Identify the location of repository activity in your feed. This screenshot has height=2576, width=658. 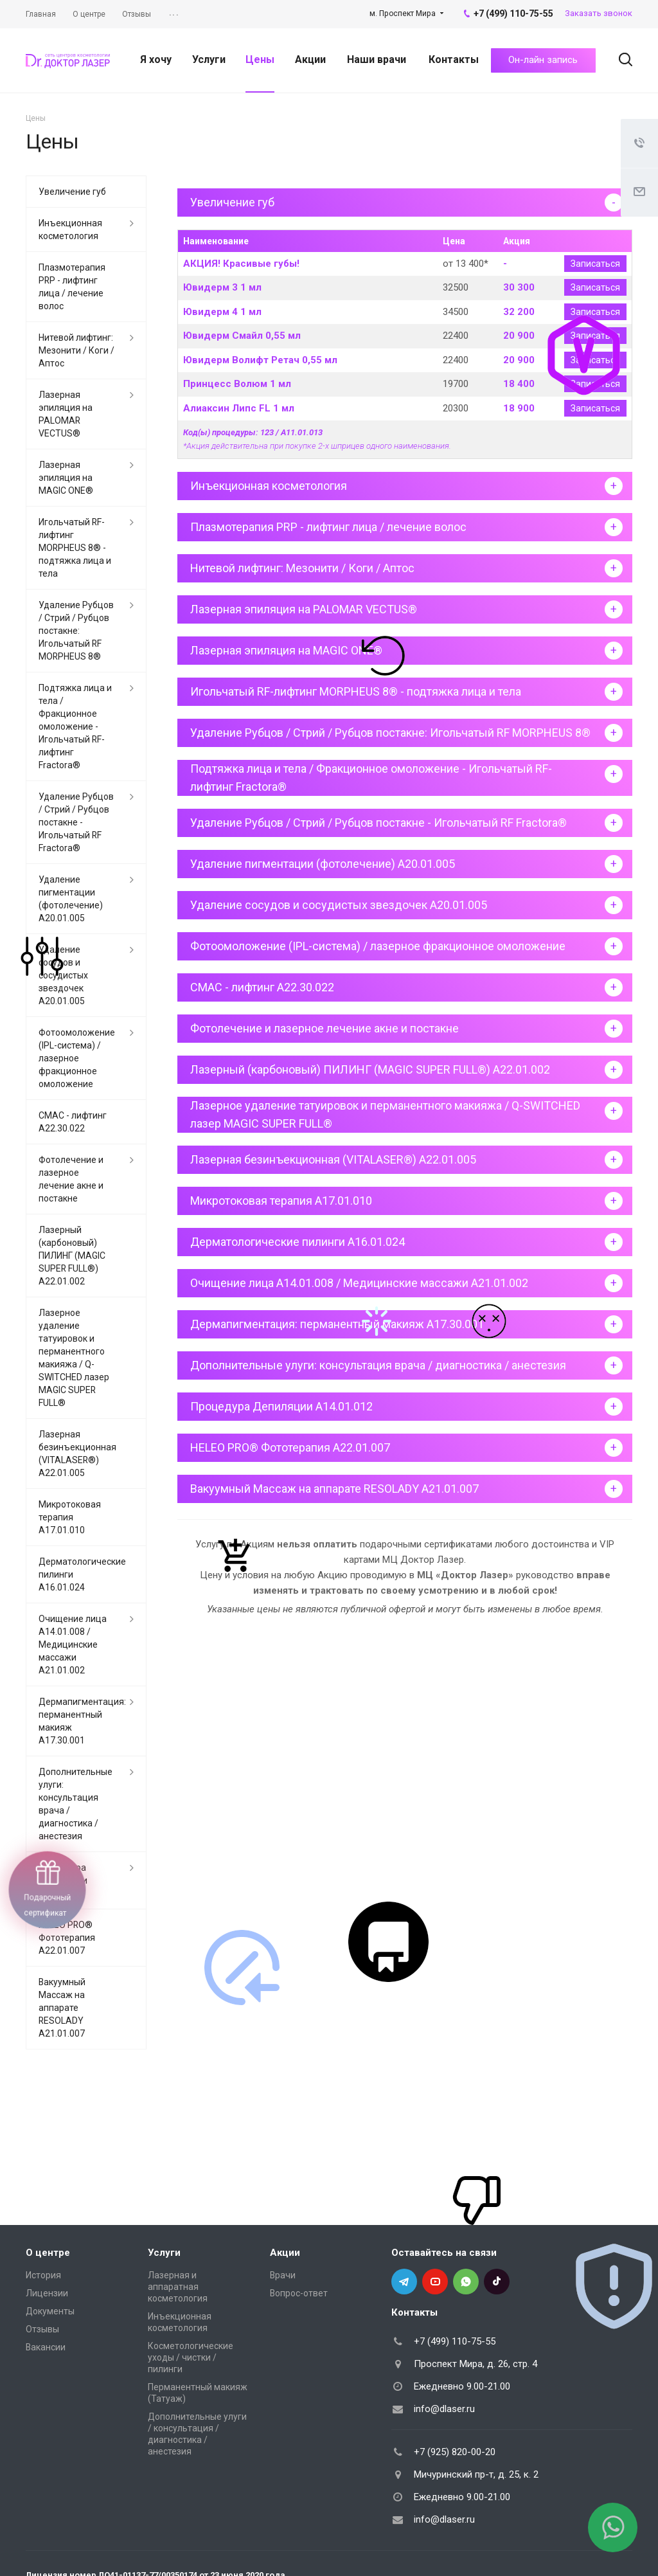
(388, 1941).